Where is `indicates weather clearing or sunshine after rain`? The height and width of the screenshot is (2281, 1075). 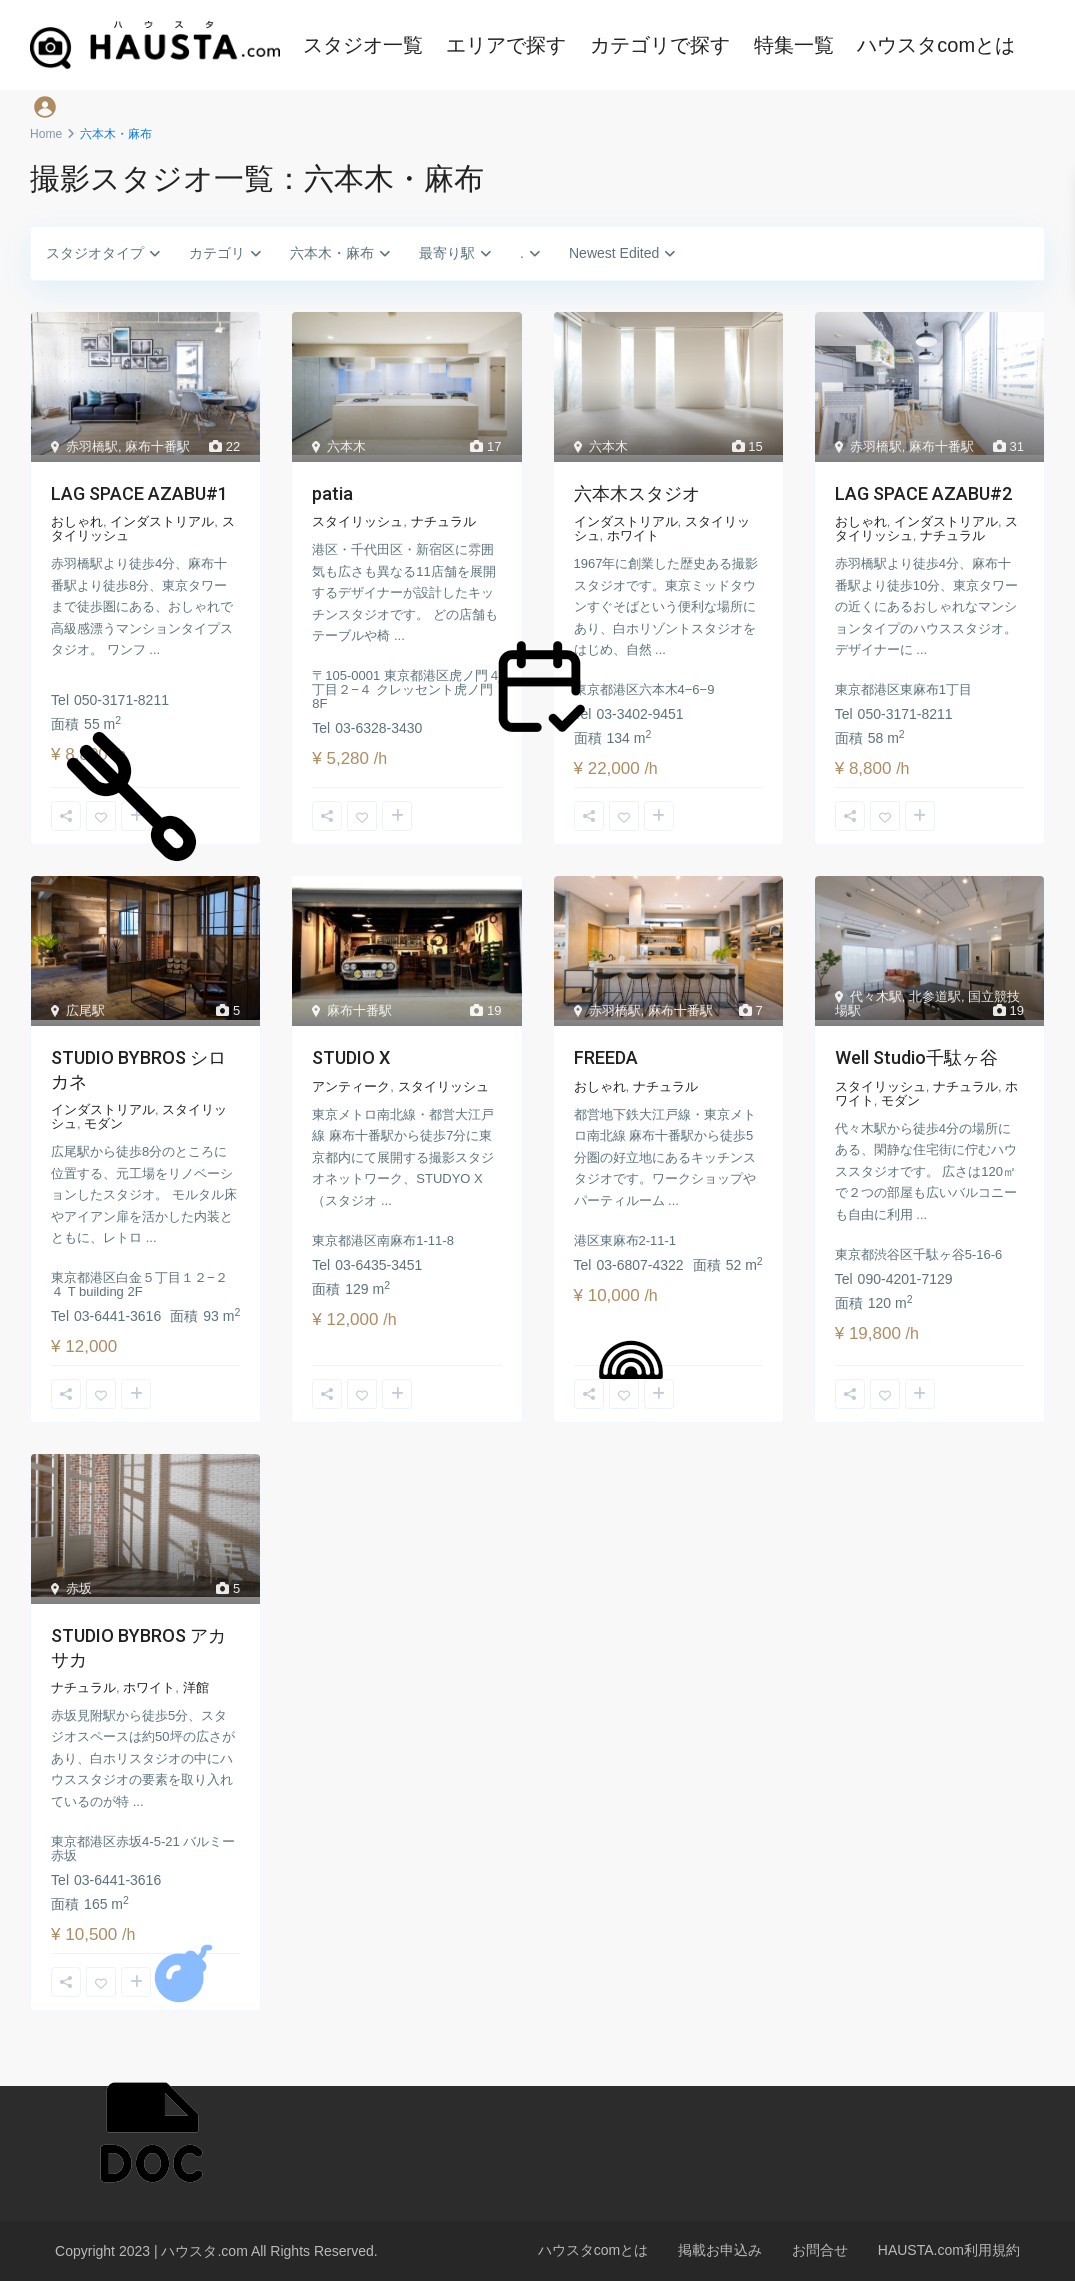 indicates weather clearing or sunshine after rain is located at coordinates (631, 1362).